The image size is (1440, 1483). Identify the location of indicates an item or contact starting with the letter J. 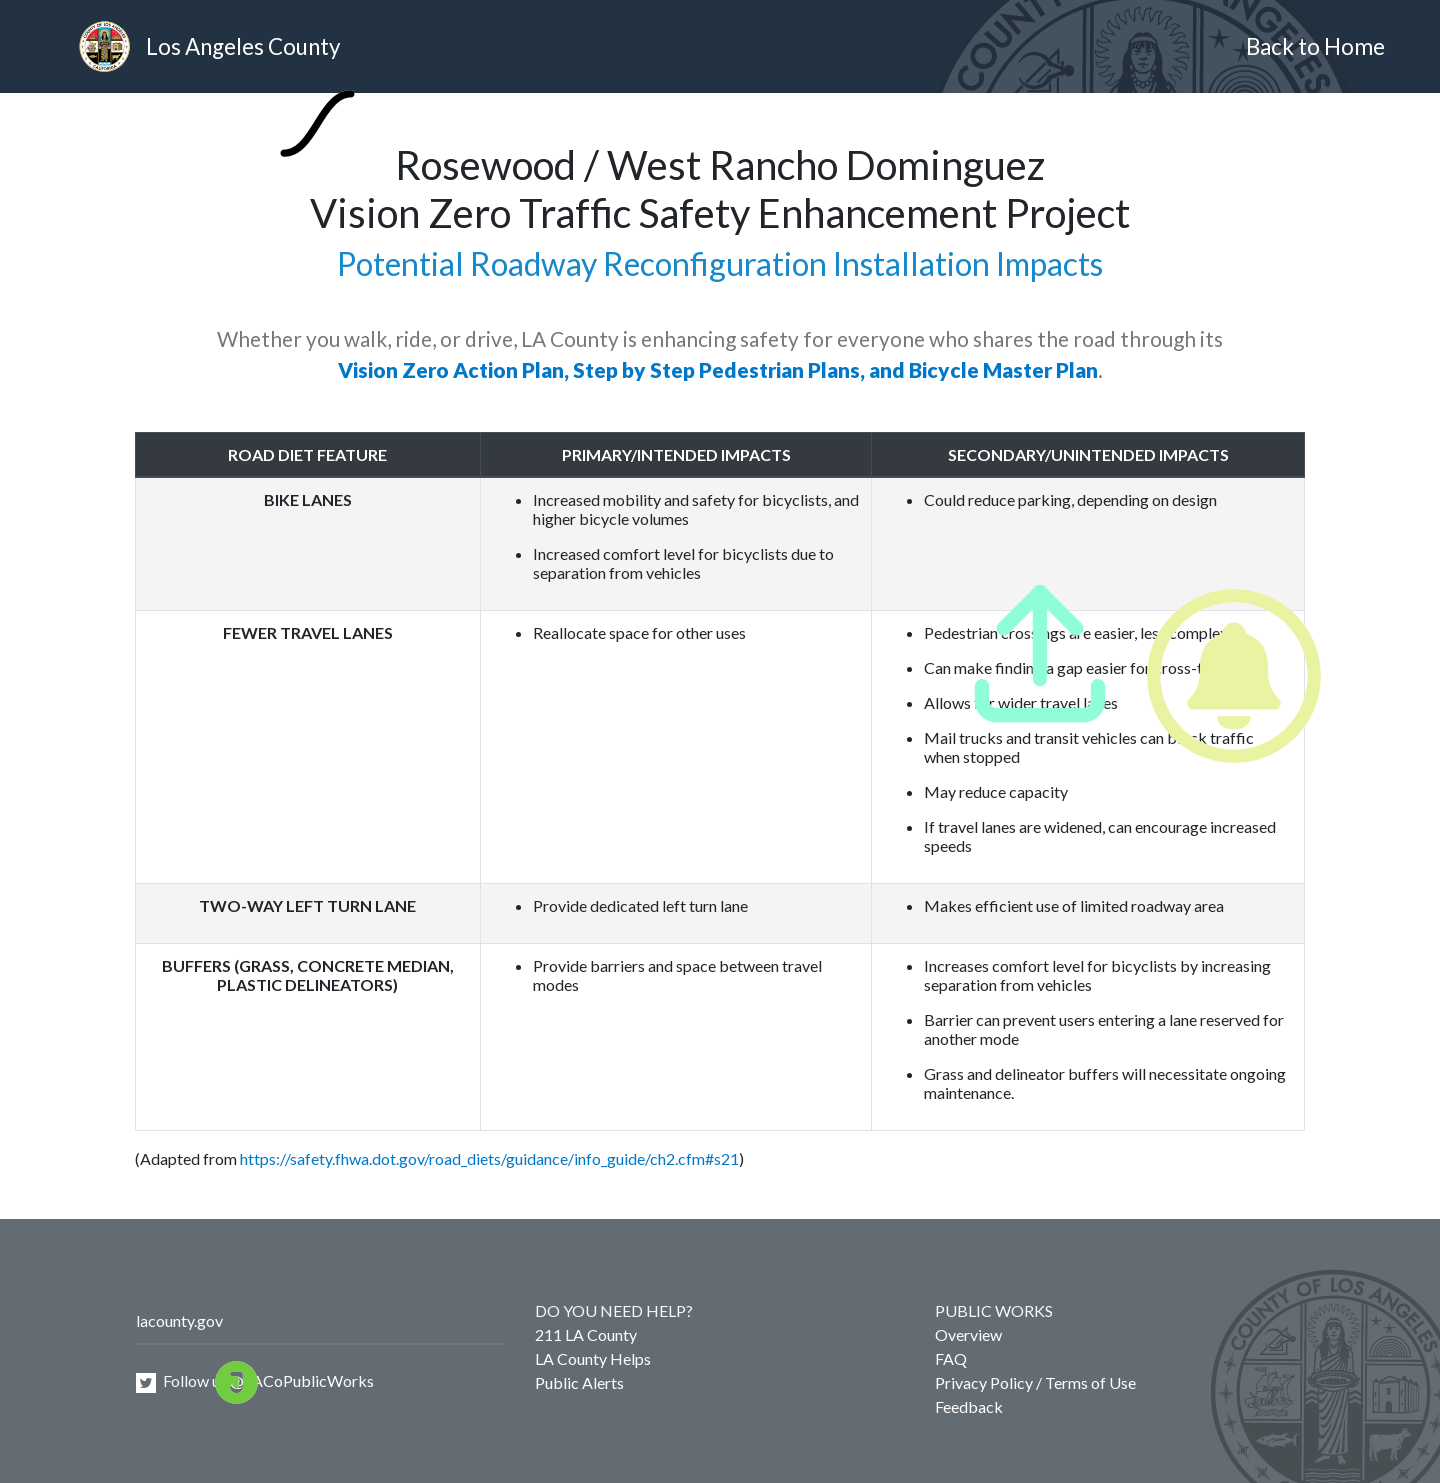
(236, 1382).